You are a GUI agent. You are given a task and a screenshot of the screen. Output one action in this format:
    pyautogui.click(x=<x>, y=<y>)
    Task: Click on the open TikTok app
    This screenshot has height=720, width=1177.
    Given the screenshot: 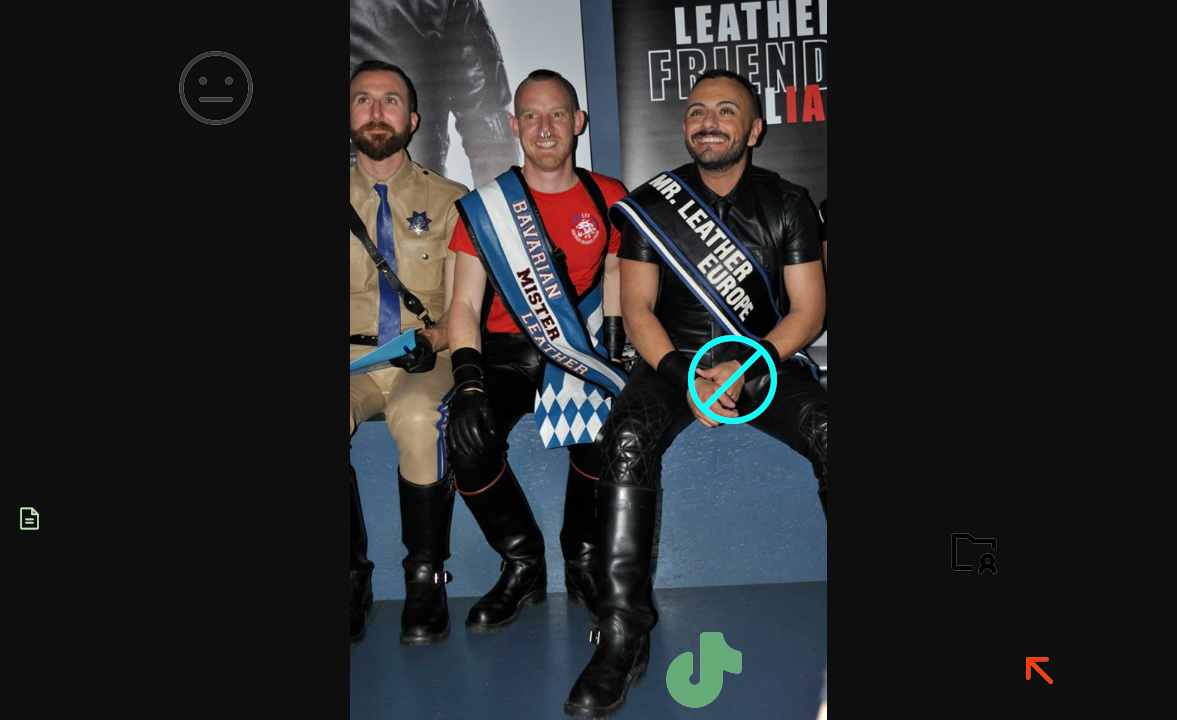 What is the action you would take?
    pyautogui.click(x=704, y=670)
    